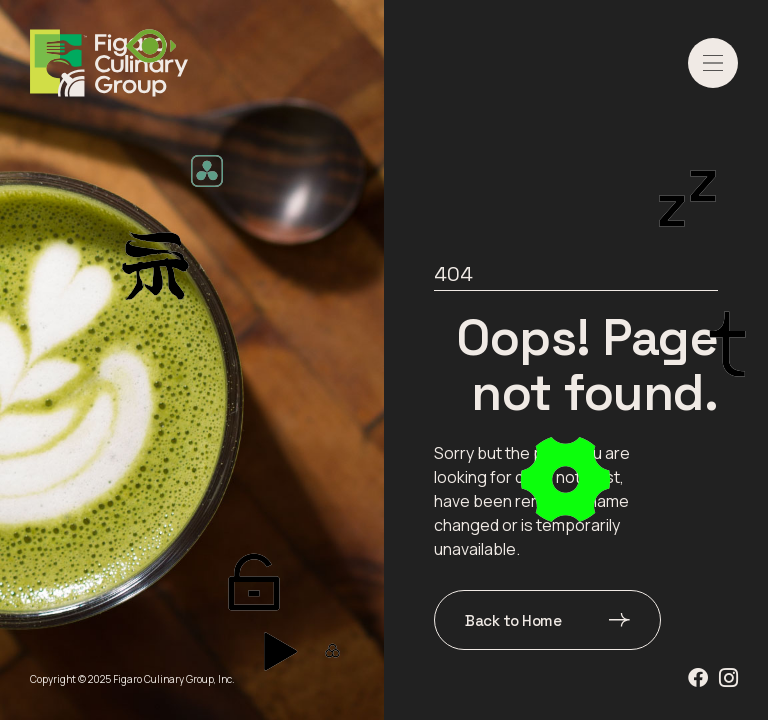 Image resolution: width=768 pixels, height=720 pixels. What do you see at coordinates (254, 582) in the screenshot?
I see `unlock a secured item or feature` at bounding box center [254, 582].